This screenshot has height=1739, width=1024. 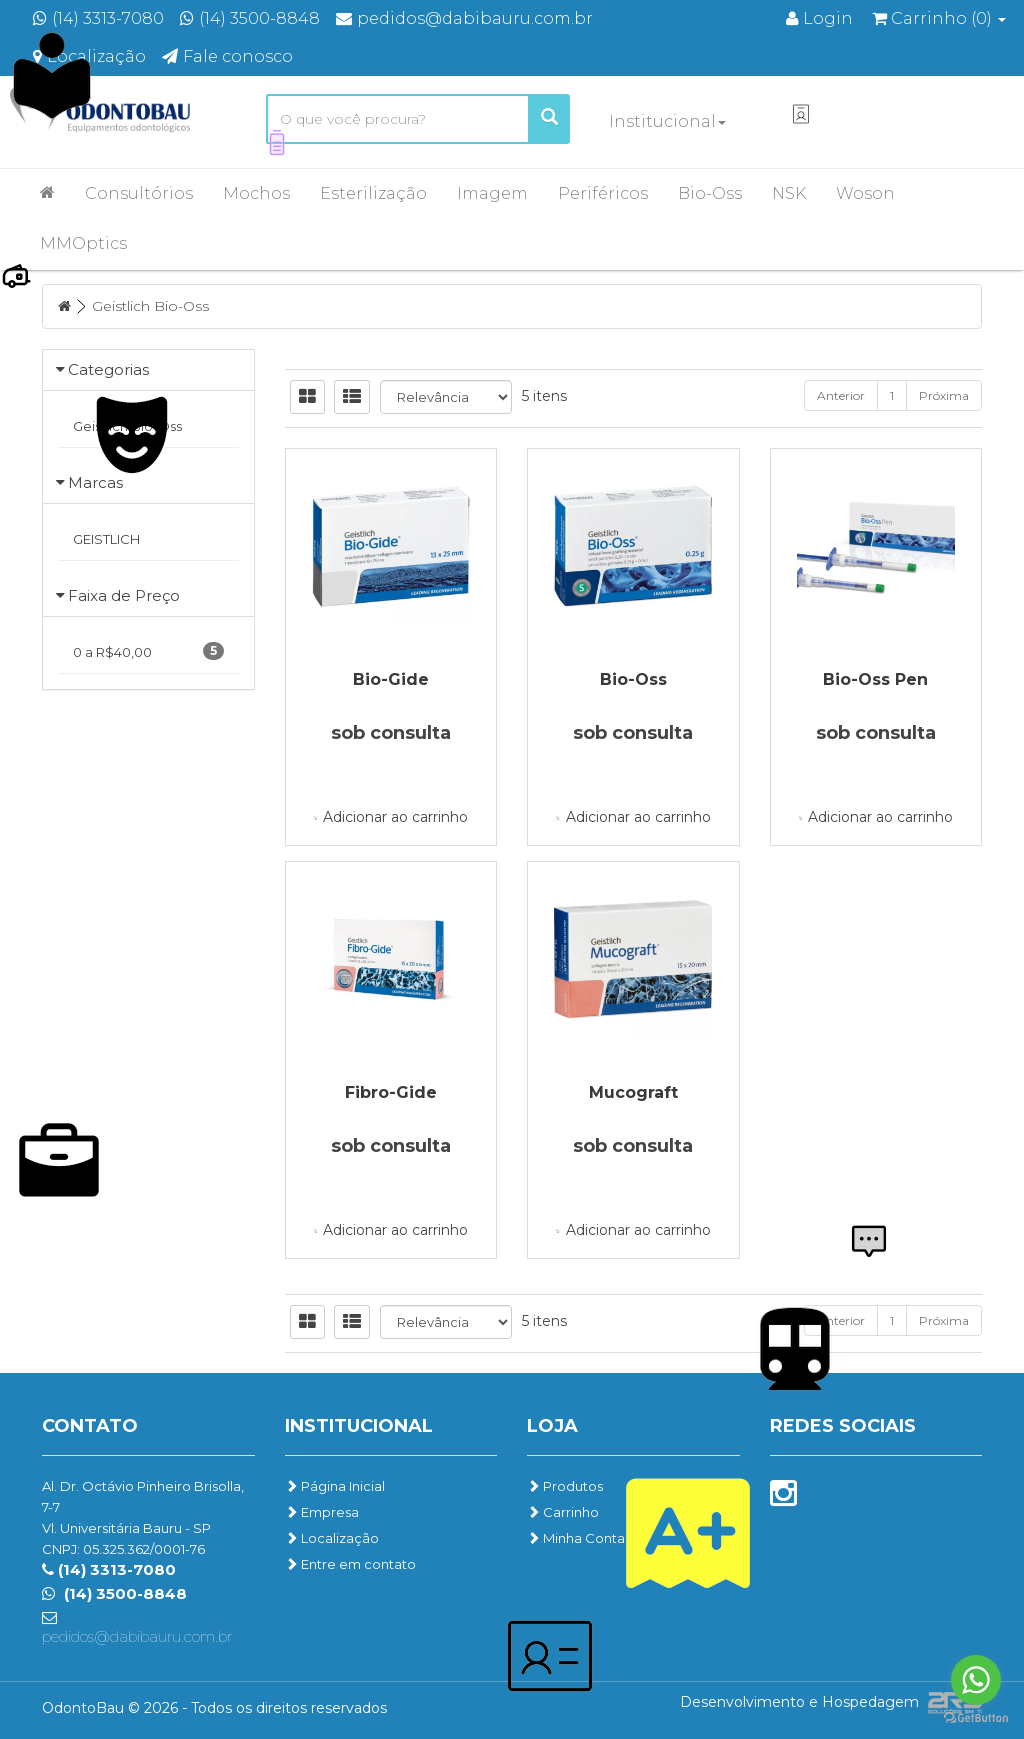 What do you see at coordinates (277, 143) in the screenshot?
I see `indicates high battery level` at bounding box center [277, 143].